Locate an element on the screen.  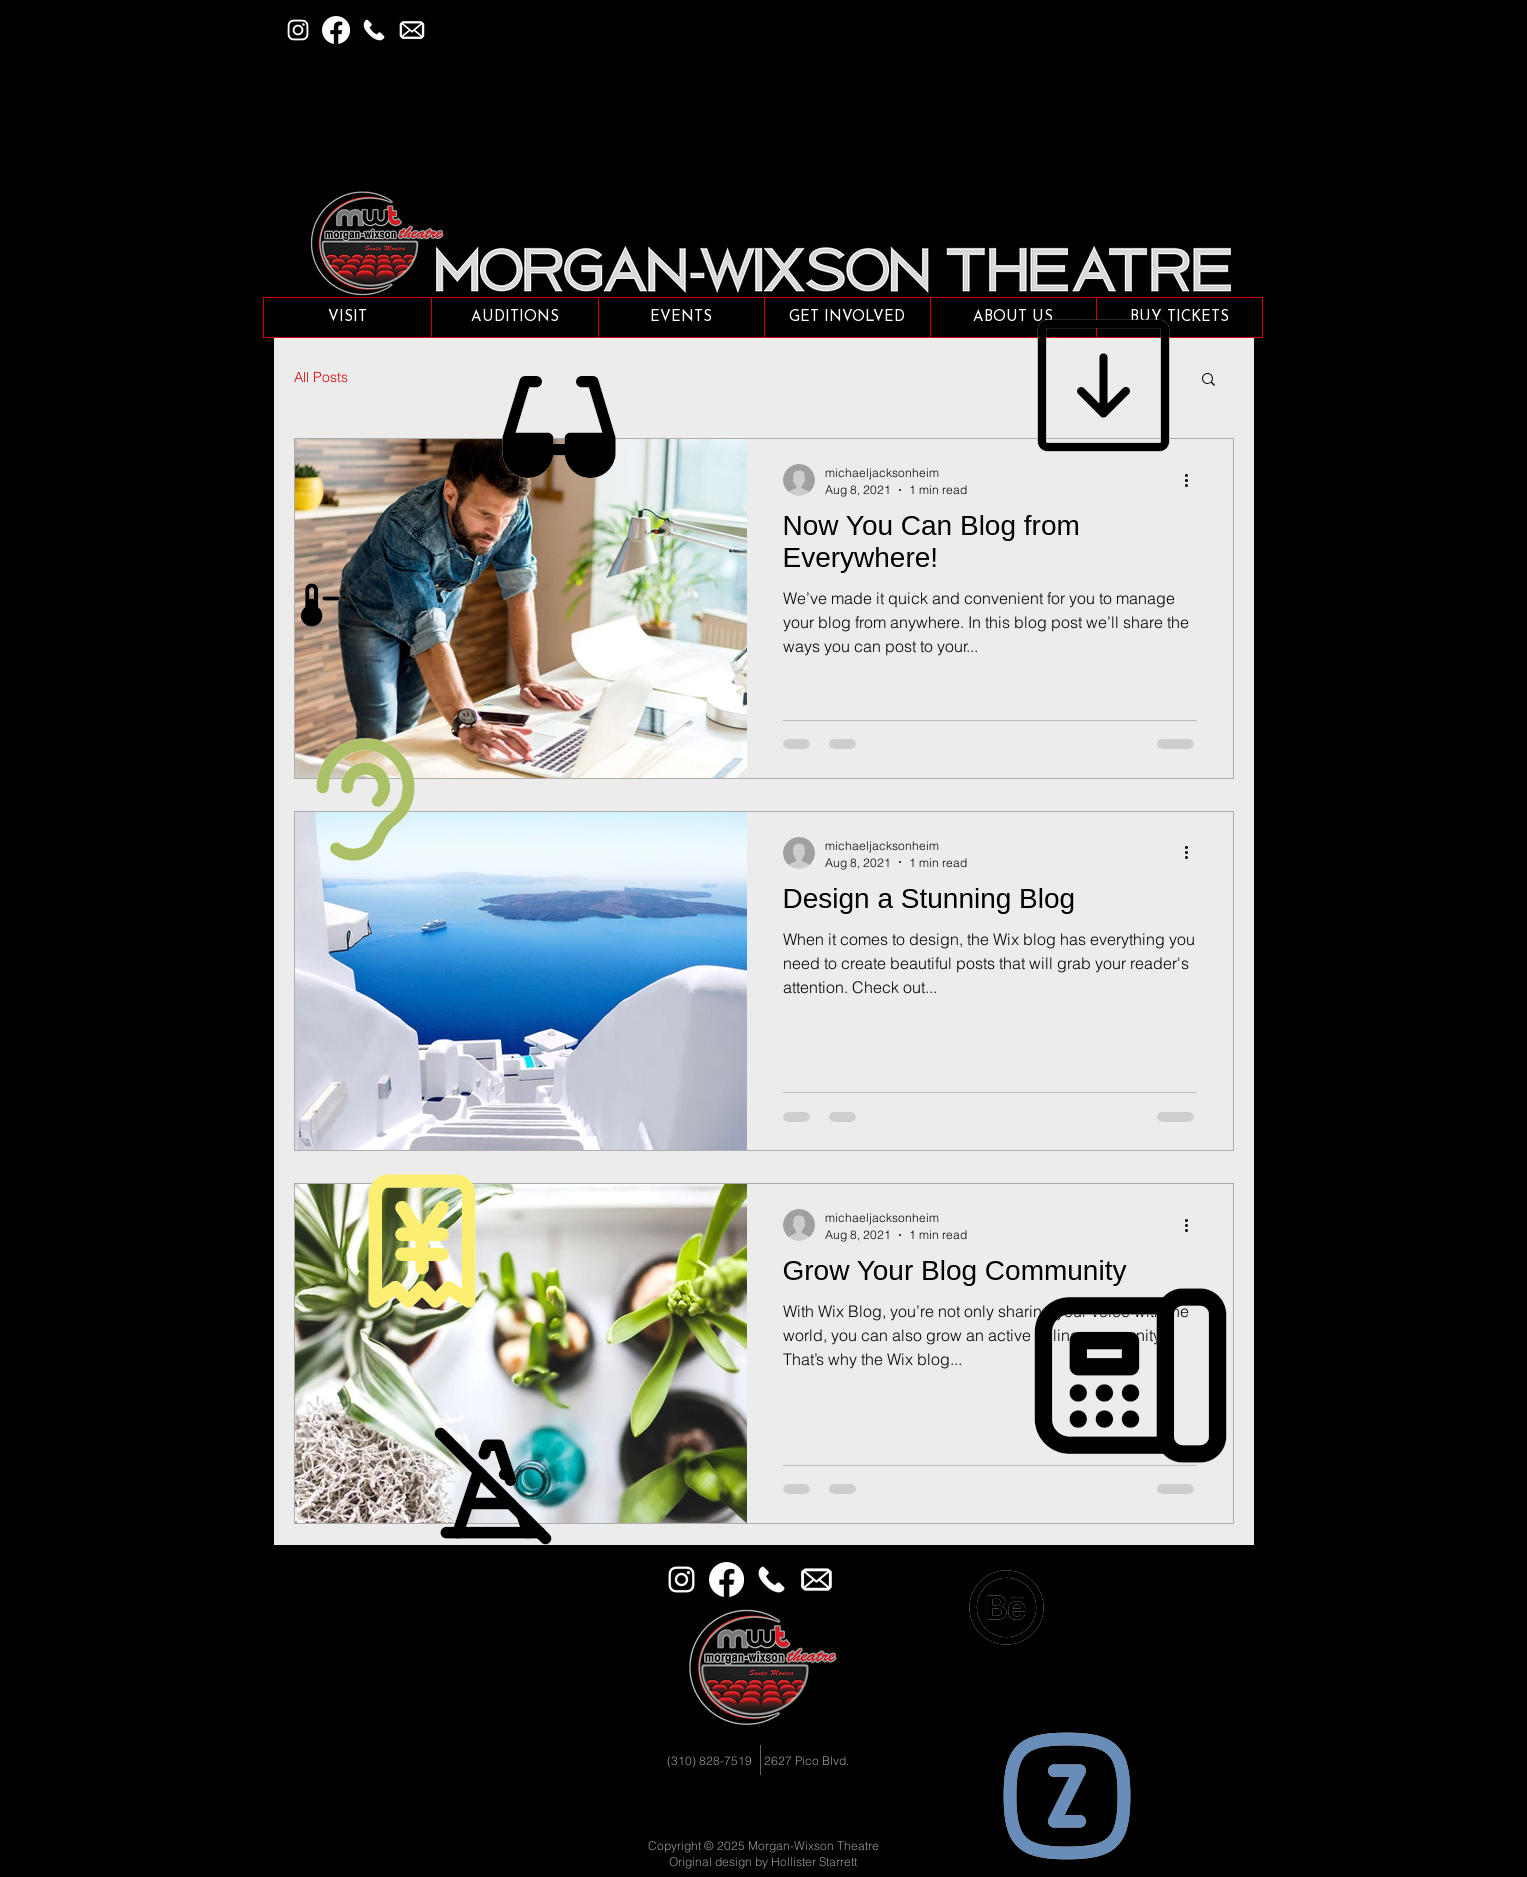
toggle sun protection or outdoor mode is located at coordinates (559, 427).